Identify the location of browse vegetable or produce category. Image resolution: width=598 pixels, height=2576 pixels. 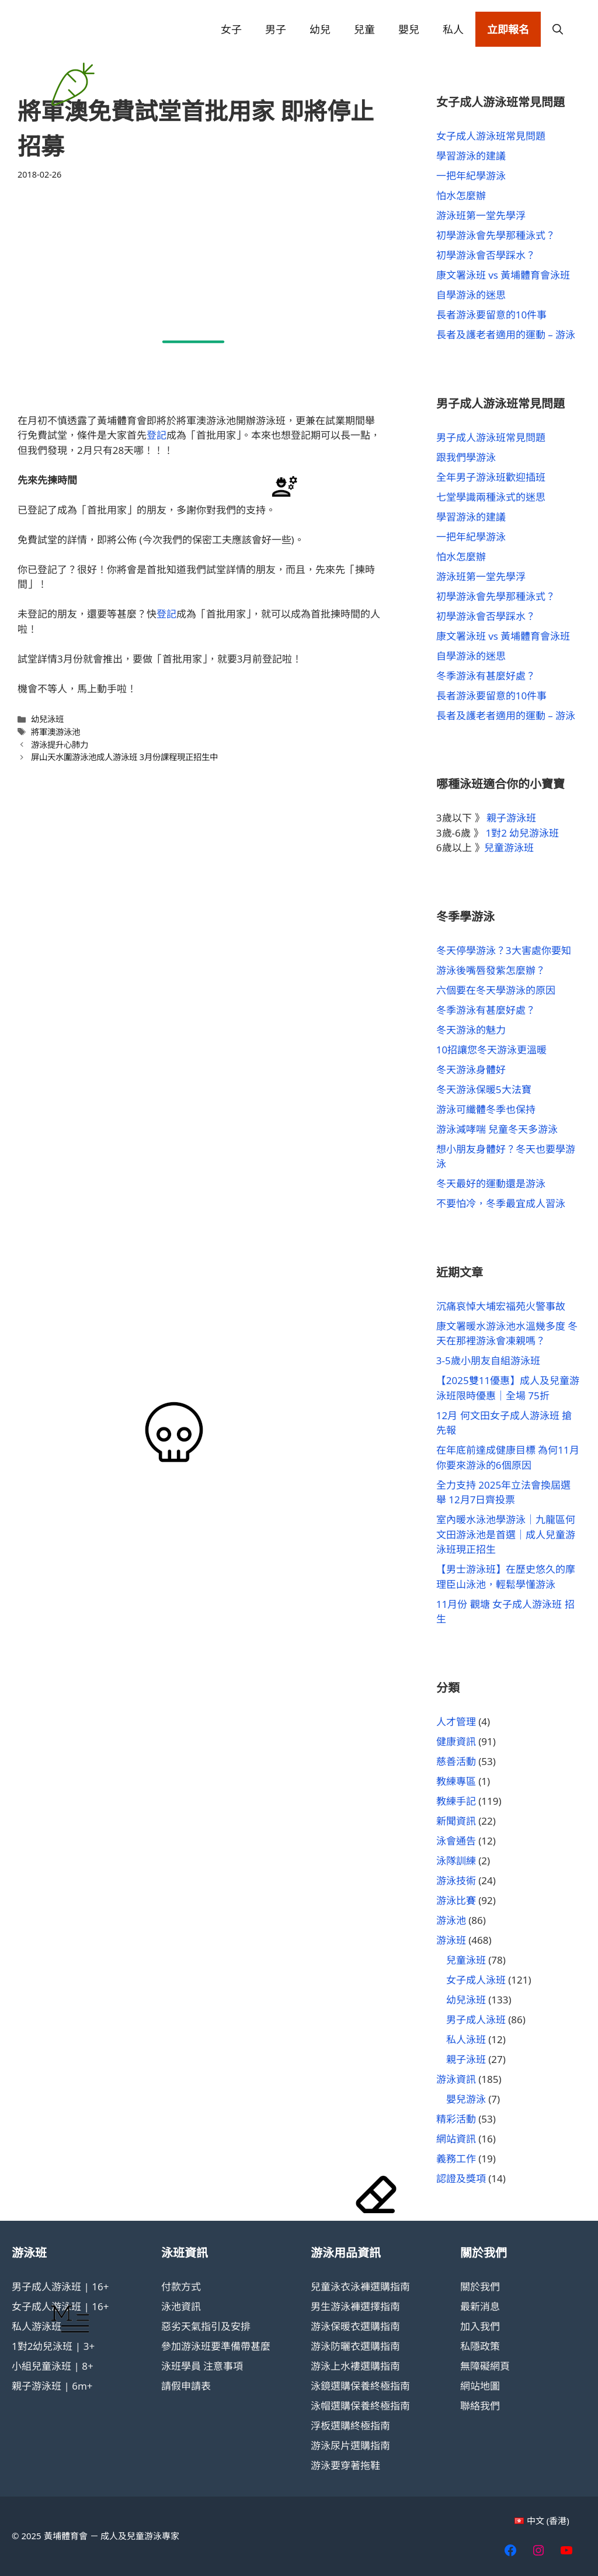
(72, 85).